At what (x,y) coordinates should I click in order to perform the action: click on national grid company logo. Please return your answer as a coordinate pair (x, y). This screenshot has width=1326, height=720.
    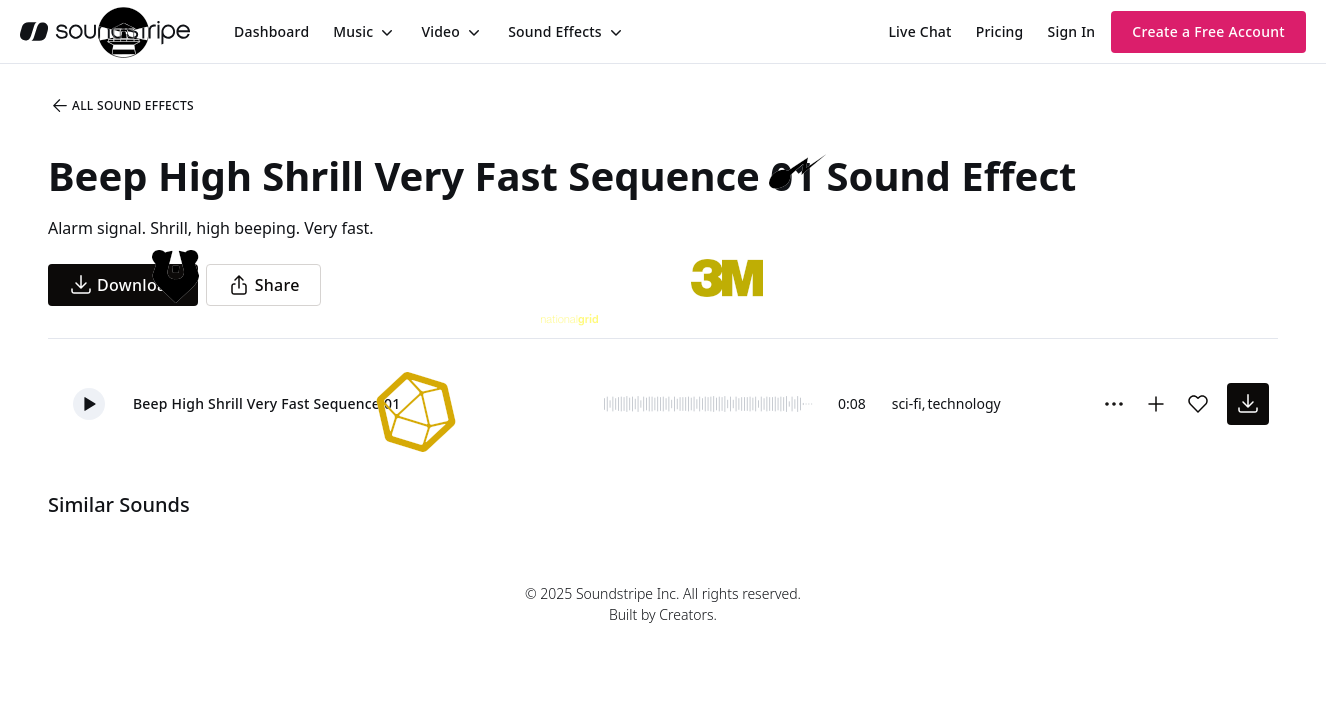
    Looking at the image, I should click on (569, 319).